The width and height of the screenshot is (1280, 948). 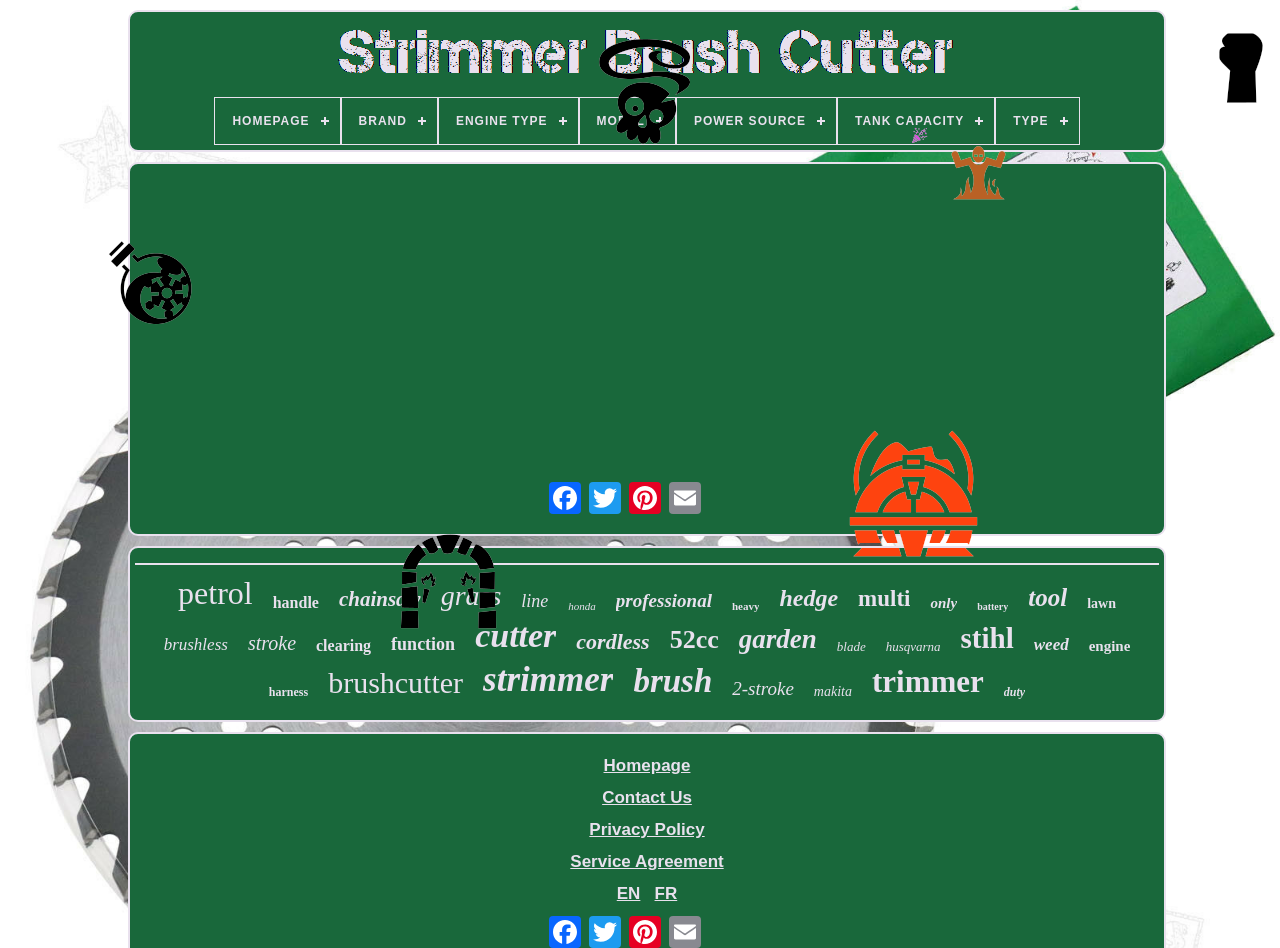 I want to click on indicates rebellion or protest theme, so click(x=1241, y=68).